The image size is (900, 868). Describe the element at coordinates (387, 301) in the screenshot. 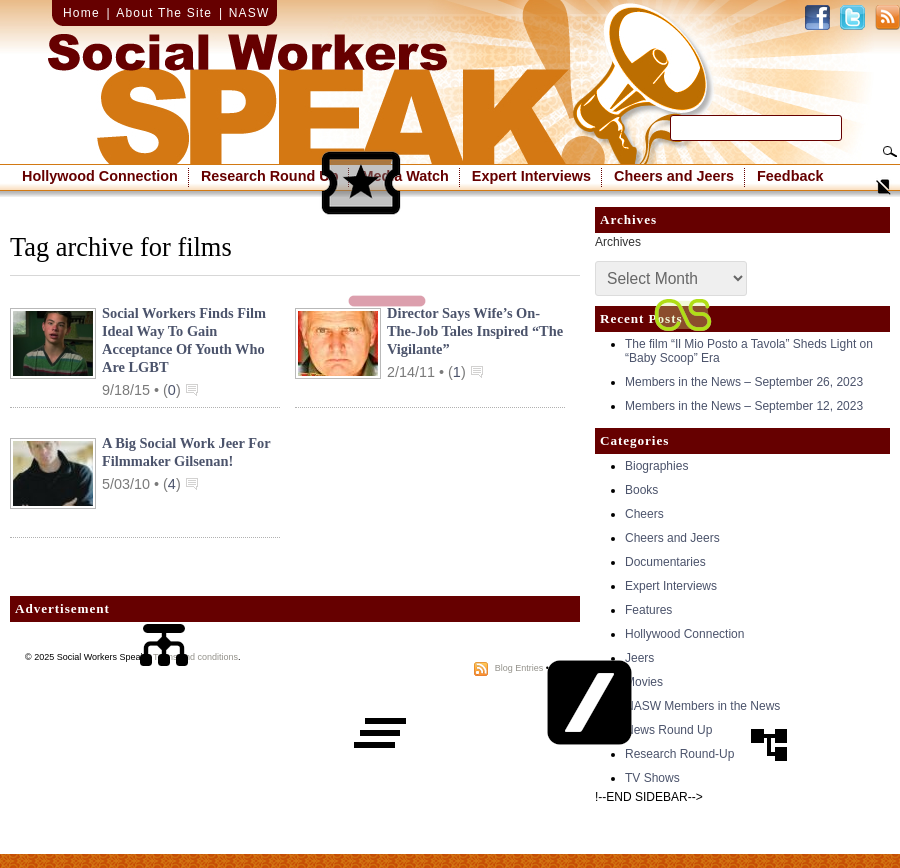

I see `remove an item from a list or cart` at that location.